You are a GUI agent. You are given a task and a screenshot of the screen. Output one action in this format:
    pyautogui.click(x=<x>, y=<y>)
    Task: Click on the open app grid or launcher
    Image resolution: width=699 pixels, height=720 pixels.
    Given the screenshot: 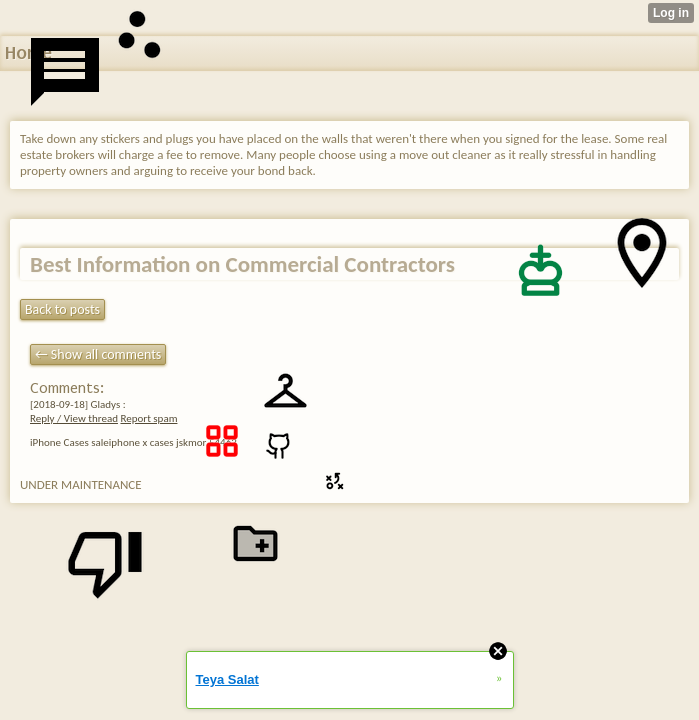 What is the action you would take?
    pyautogui.click(x=222, y=441)
    